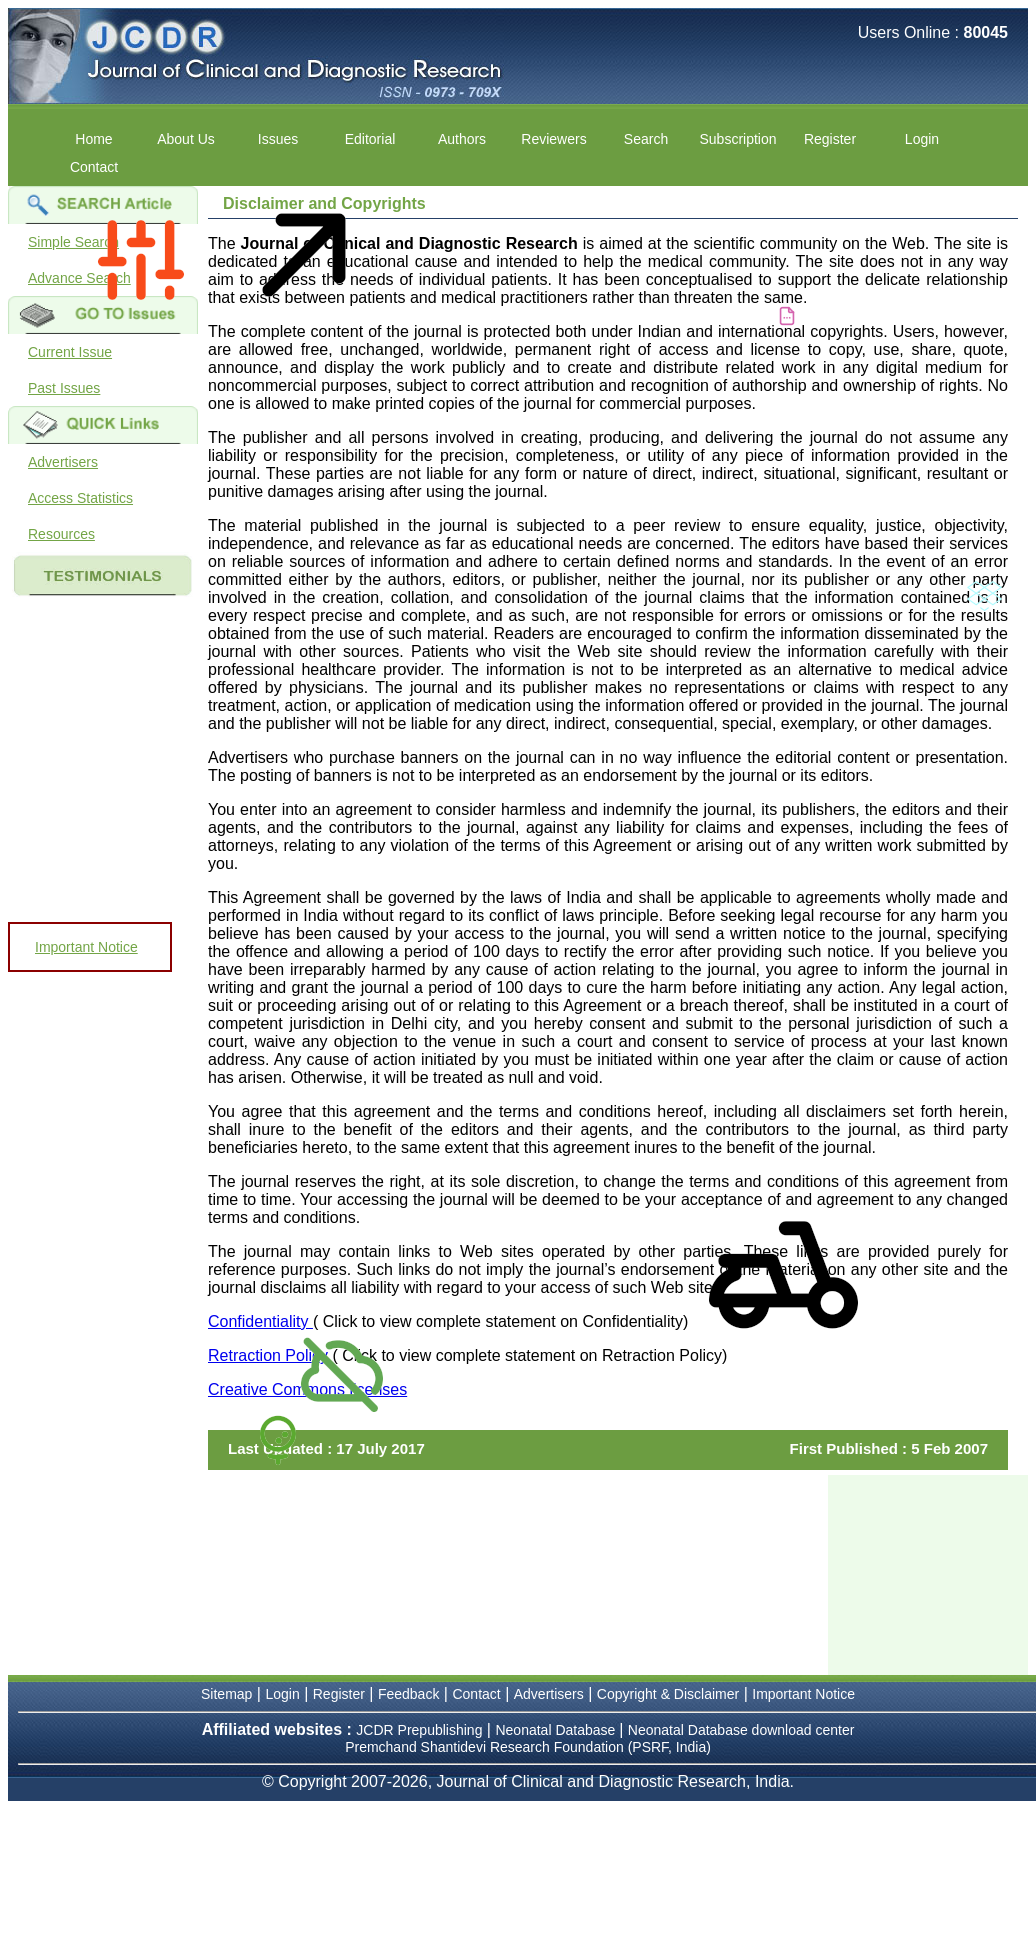  Describe the element at coordinates (783, 1279) in the screenshot. I see `select moped or scooter delivery option` at that location.